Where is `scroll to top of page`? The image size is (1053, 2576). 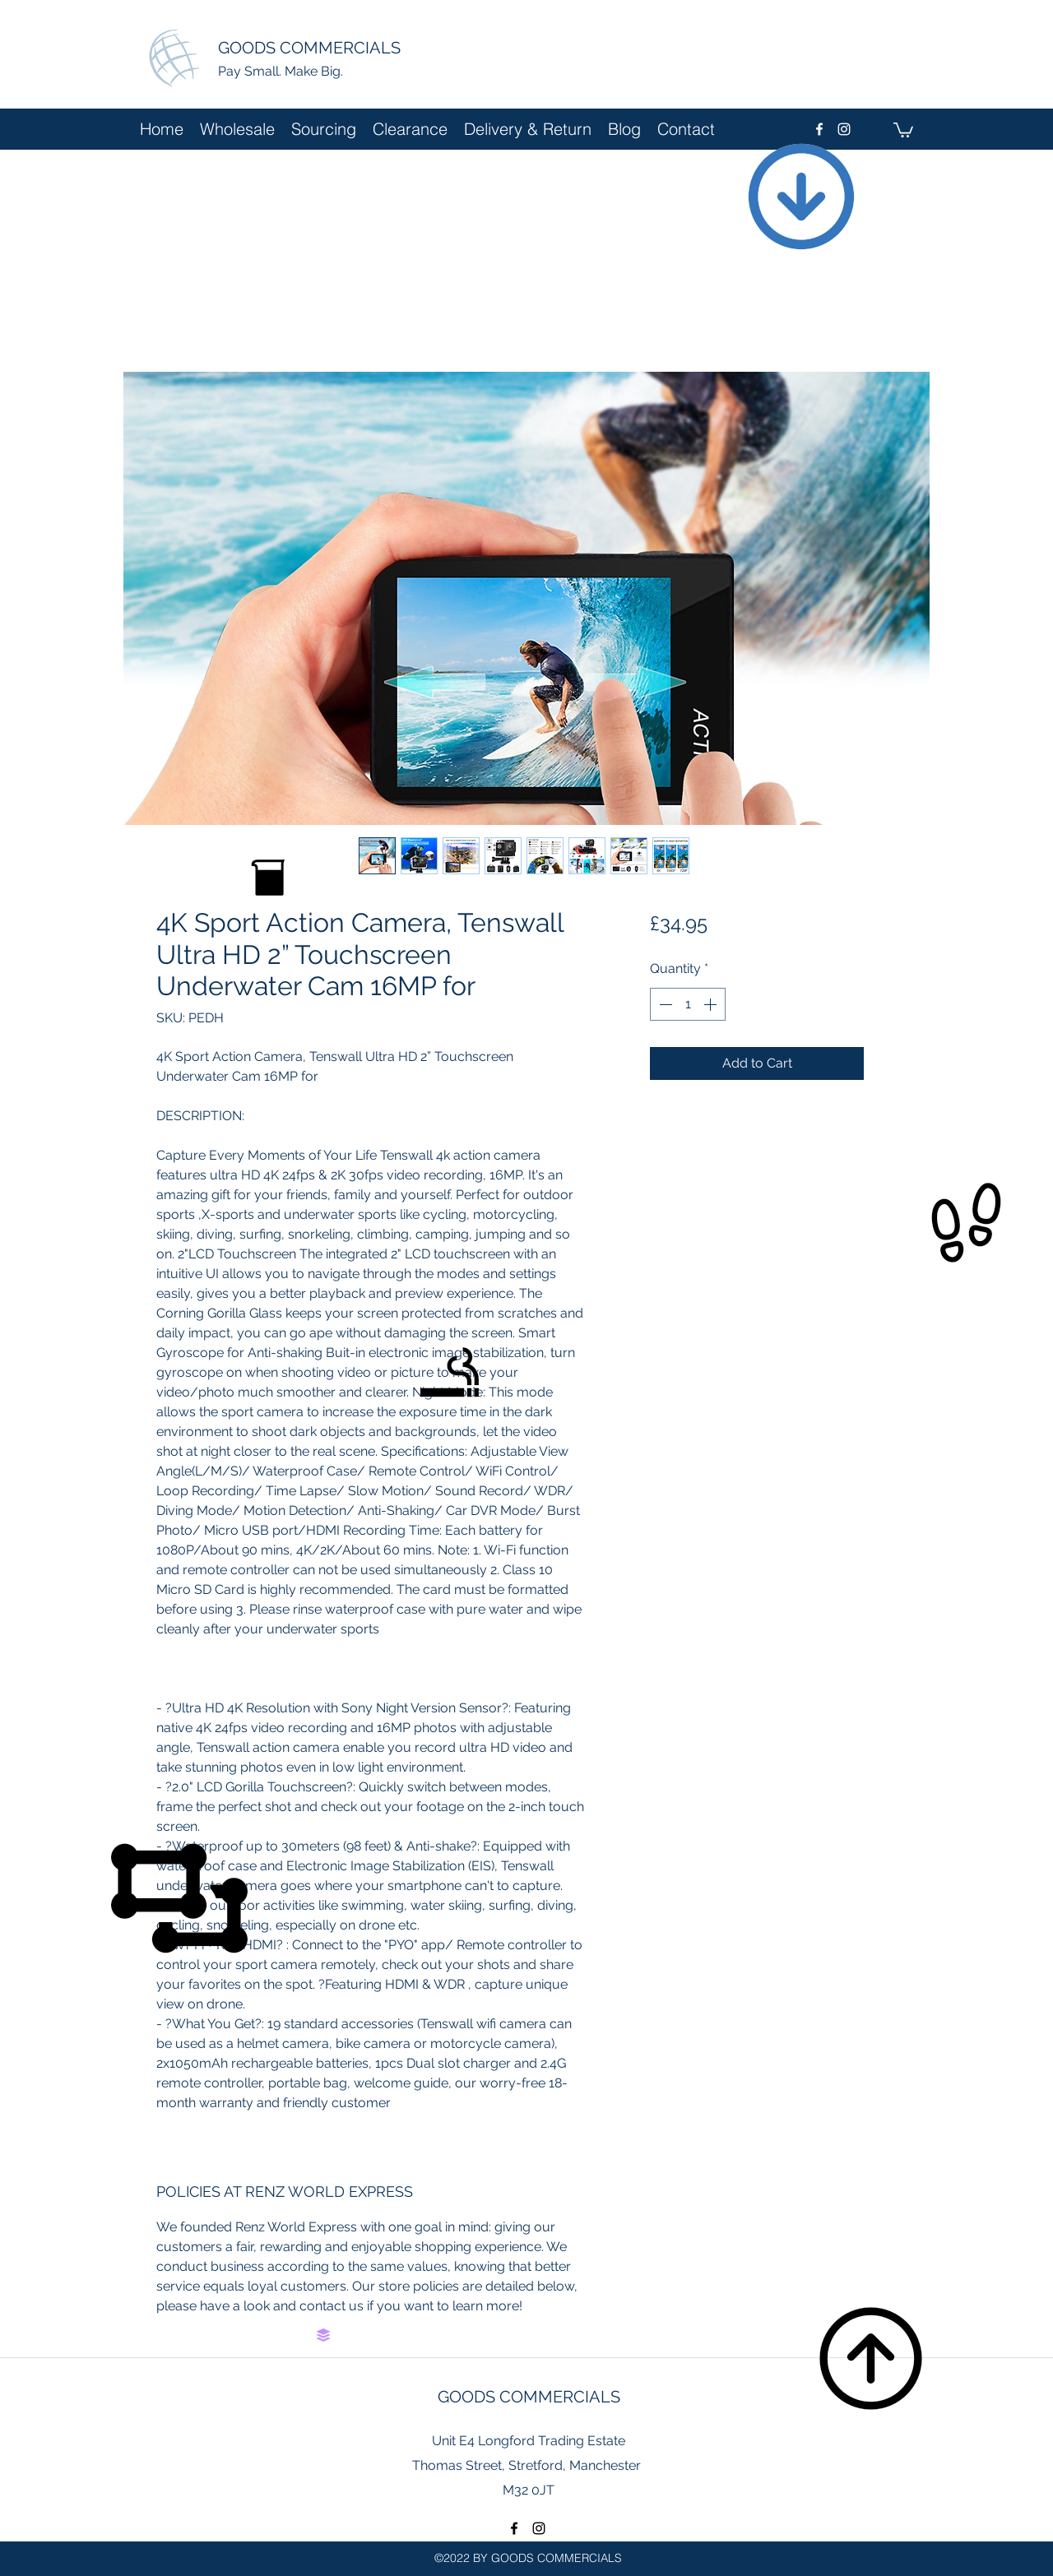
scroll to top of page is located at coordinates (870, 2358).